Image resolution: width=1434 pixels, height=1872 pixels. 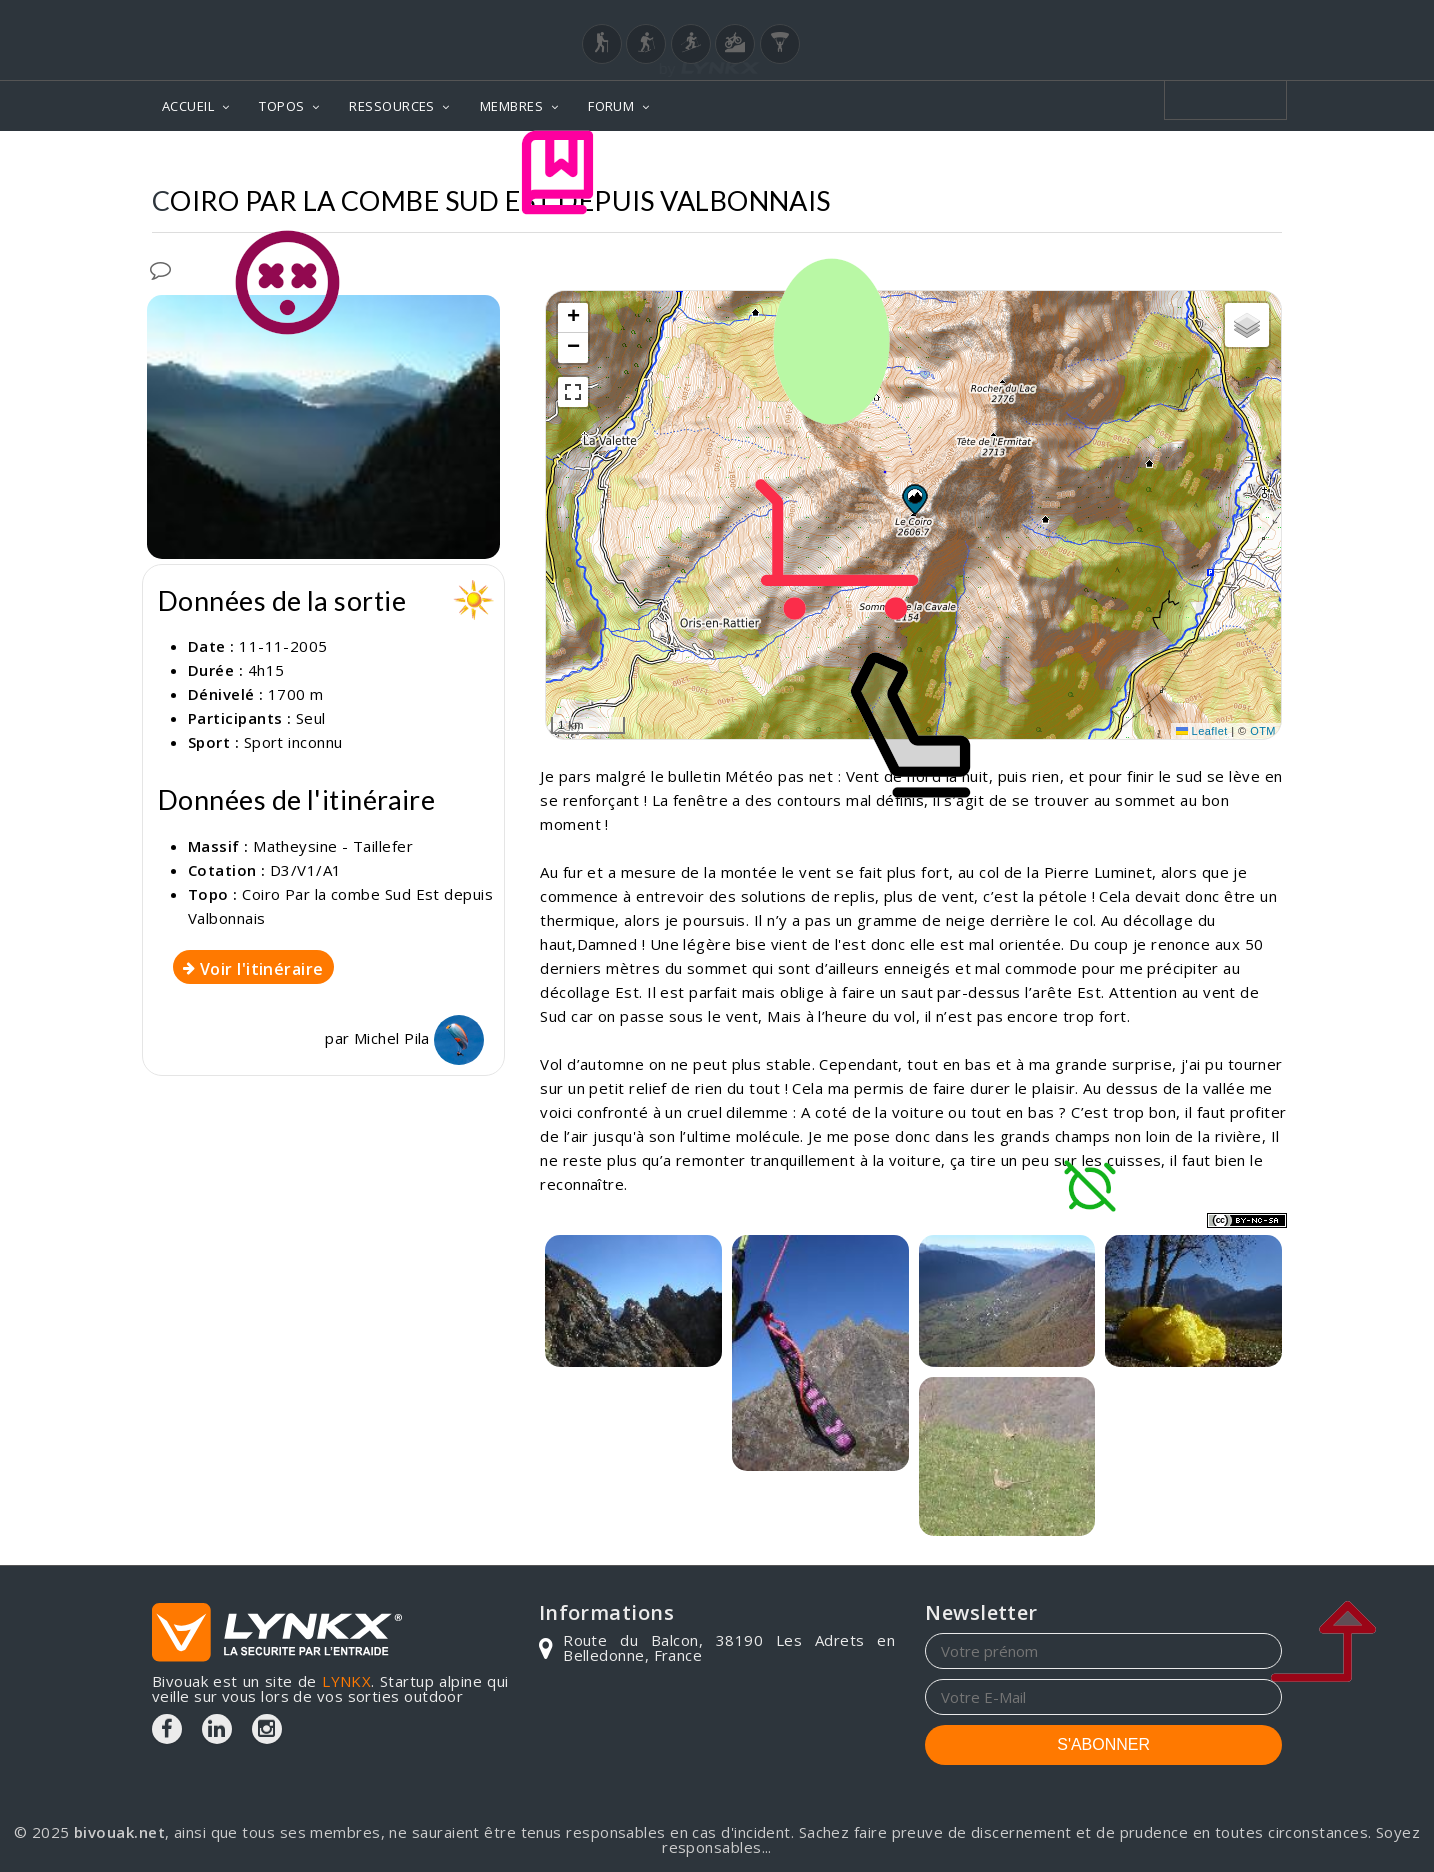 What do you see at coordinates (1327, 1645) in the screenshot?
I see `redirect or forward content upward` at bounding box center [1327, 1645].